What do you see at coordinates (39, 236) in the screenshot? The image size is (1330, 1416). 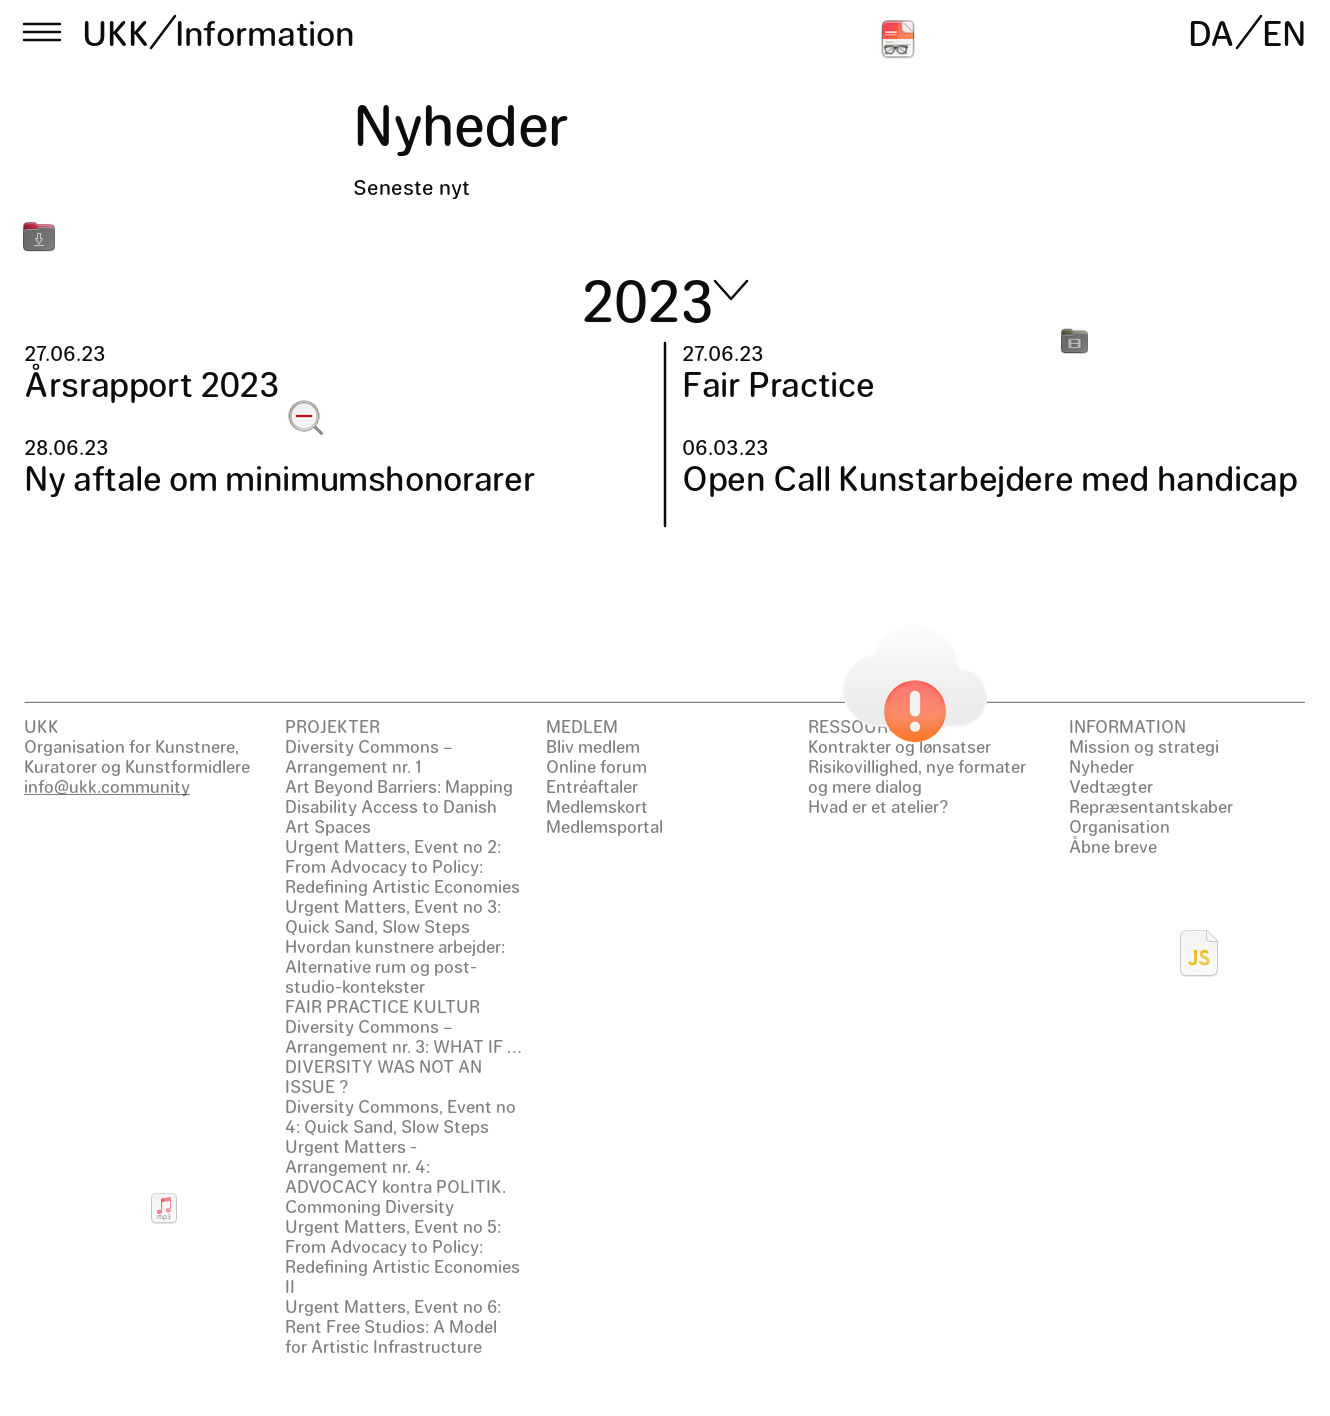 I see `access your downloads folder` at bounding box center [39, 236].